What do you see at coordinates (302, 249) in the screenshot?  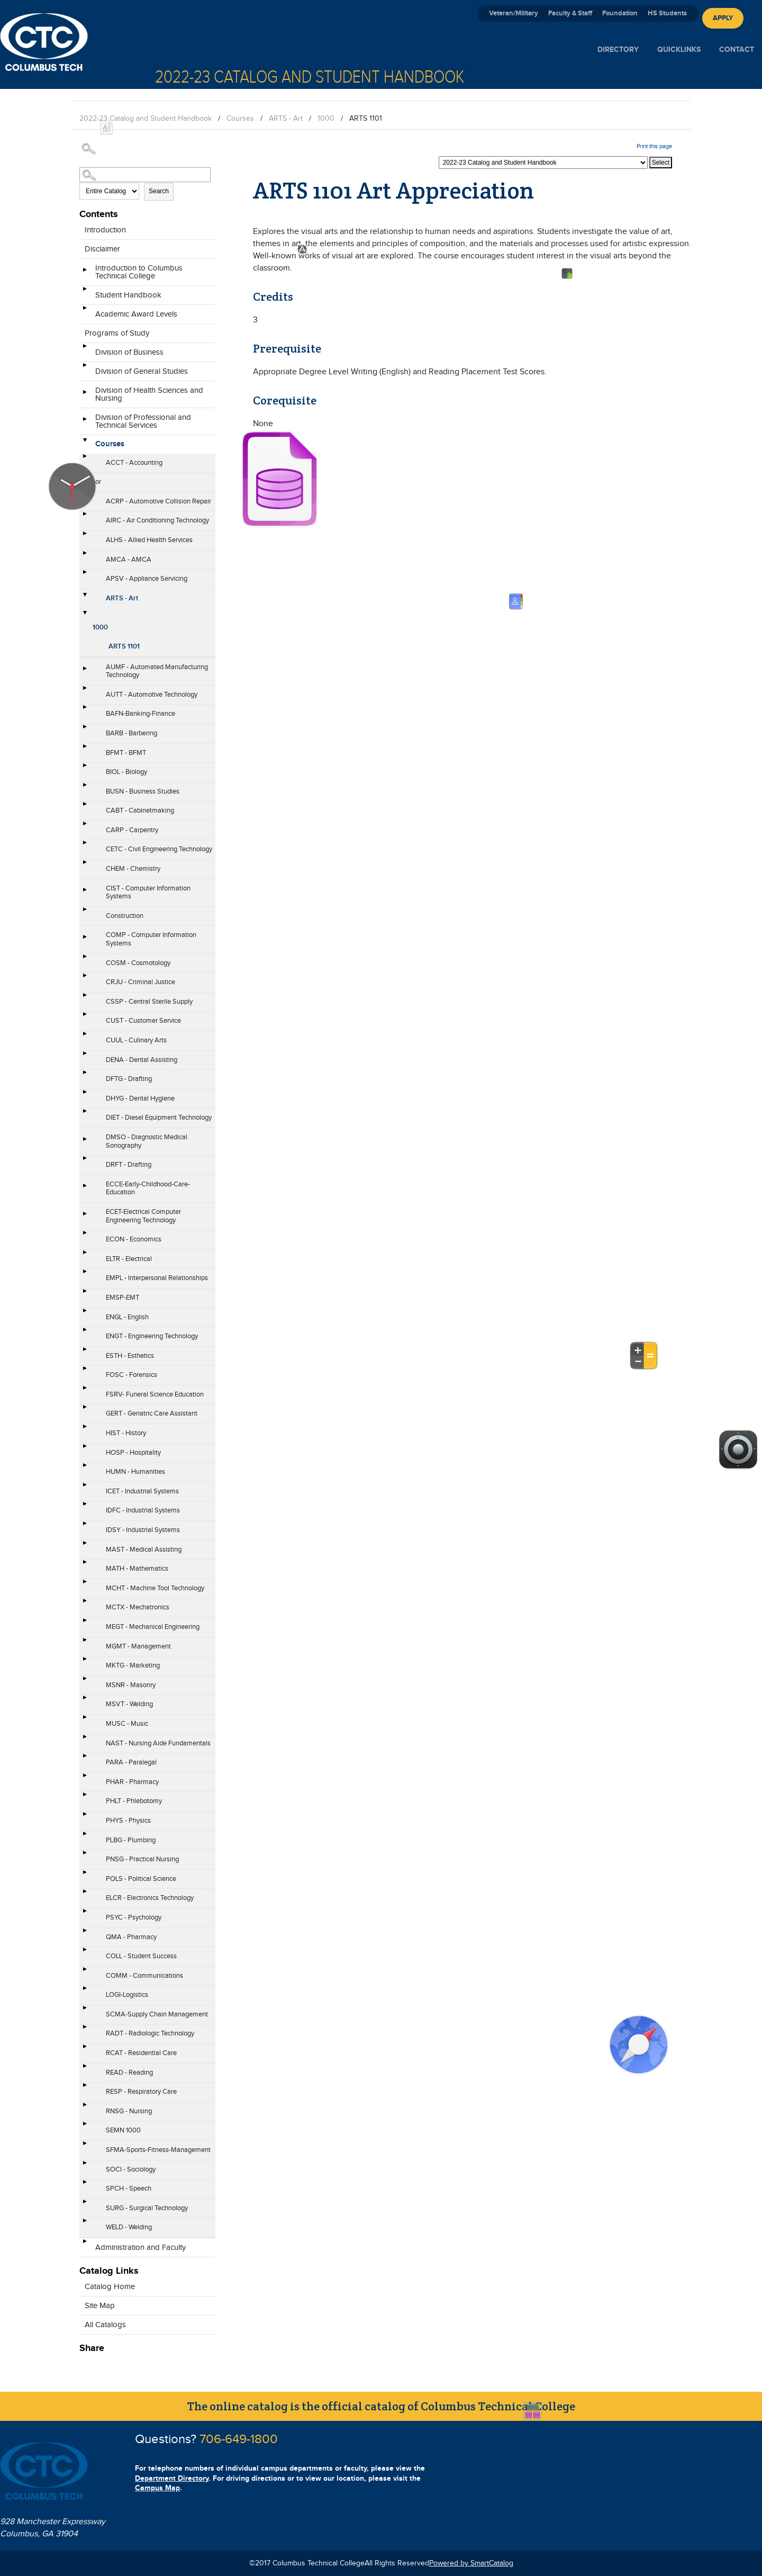 I see `check for and install system software updates` at bounding box center [302, 249].